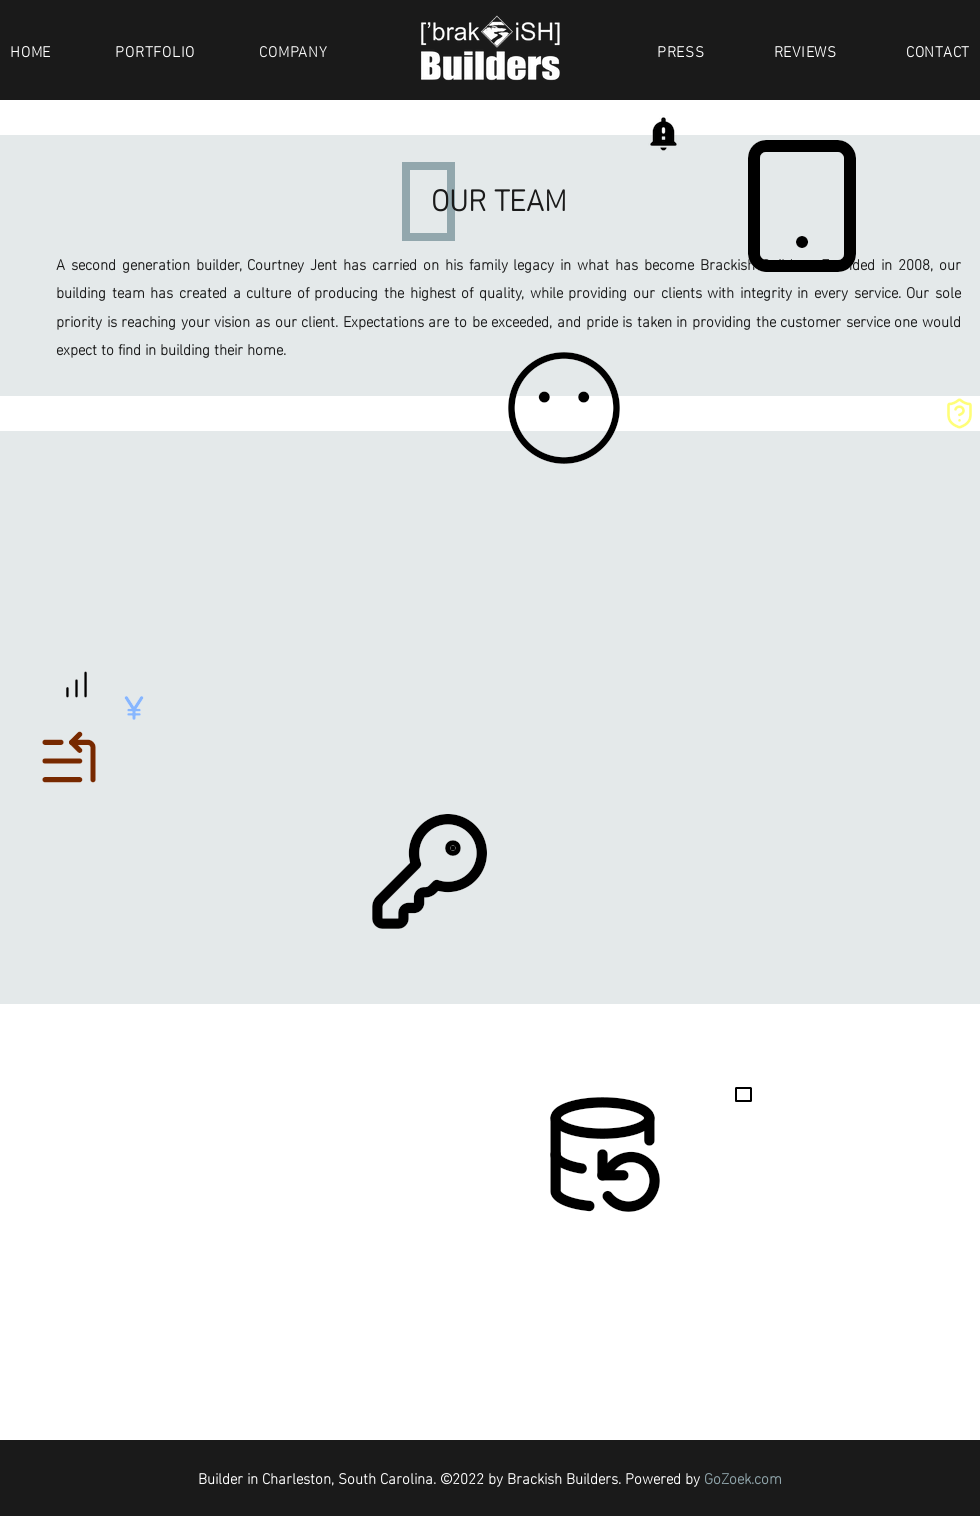 This screenshot has height=1516, width=980. I want to click on neutral reaction or feedback option, so click(564, 408).